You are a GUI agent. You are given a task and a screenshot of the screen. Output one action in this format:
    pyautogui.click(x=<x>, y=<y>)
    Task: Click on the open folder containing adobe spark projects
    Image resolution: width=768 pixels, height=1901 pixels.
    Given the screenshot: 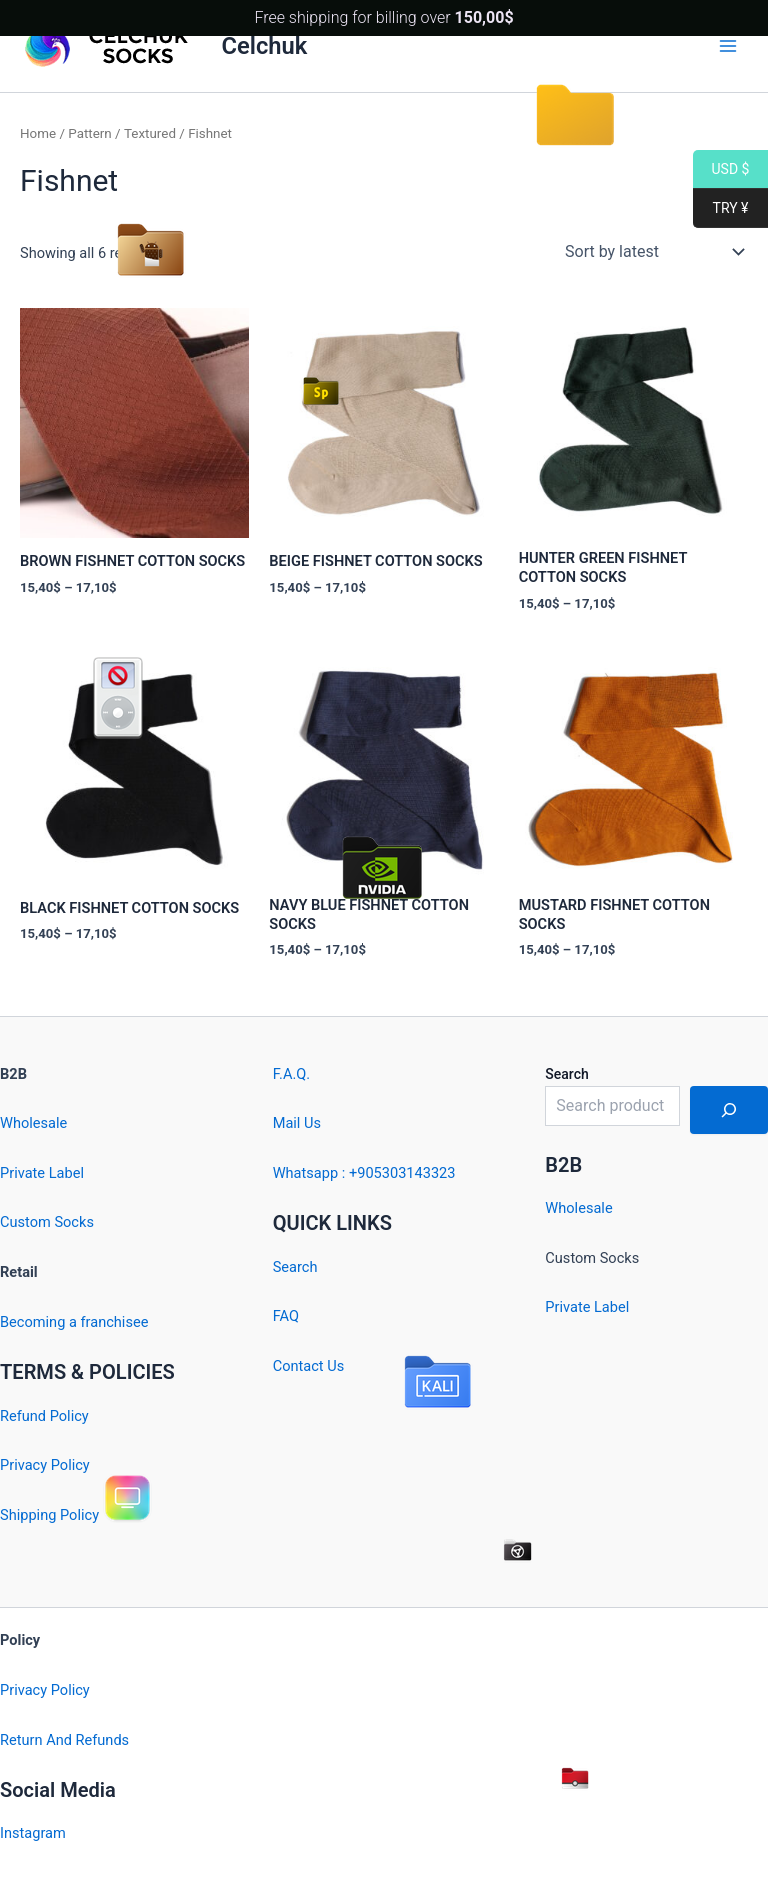 What is the action you would take?
    pyautogui.click(x=321, y=392)
    